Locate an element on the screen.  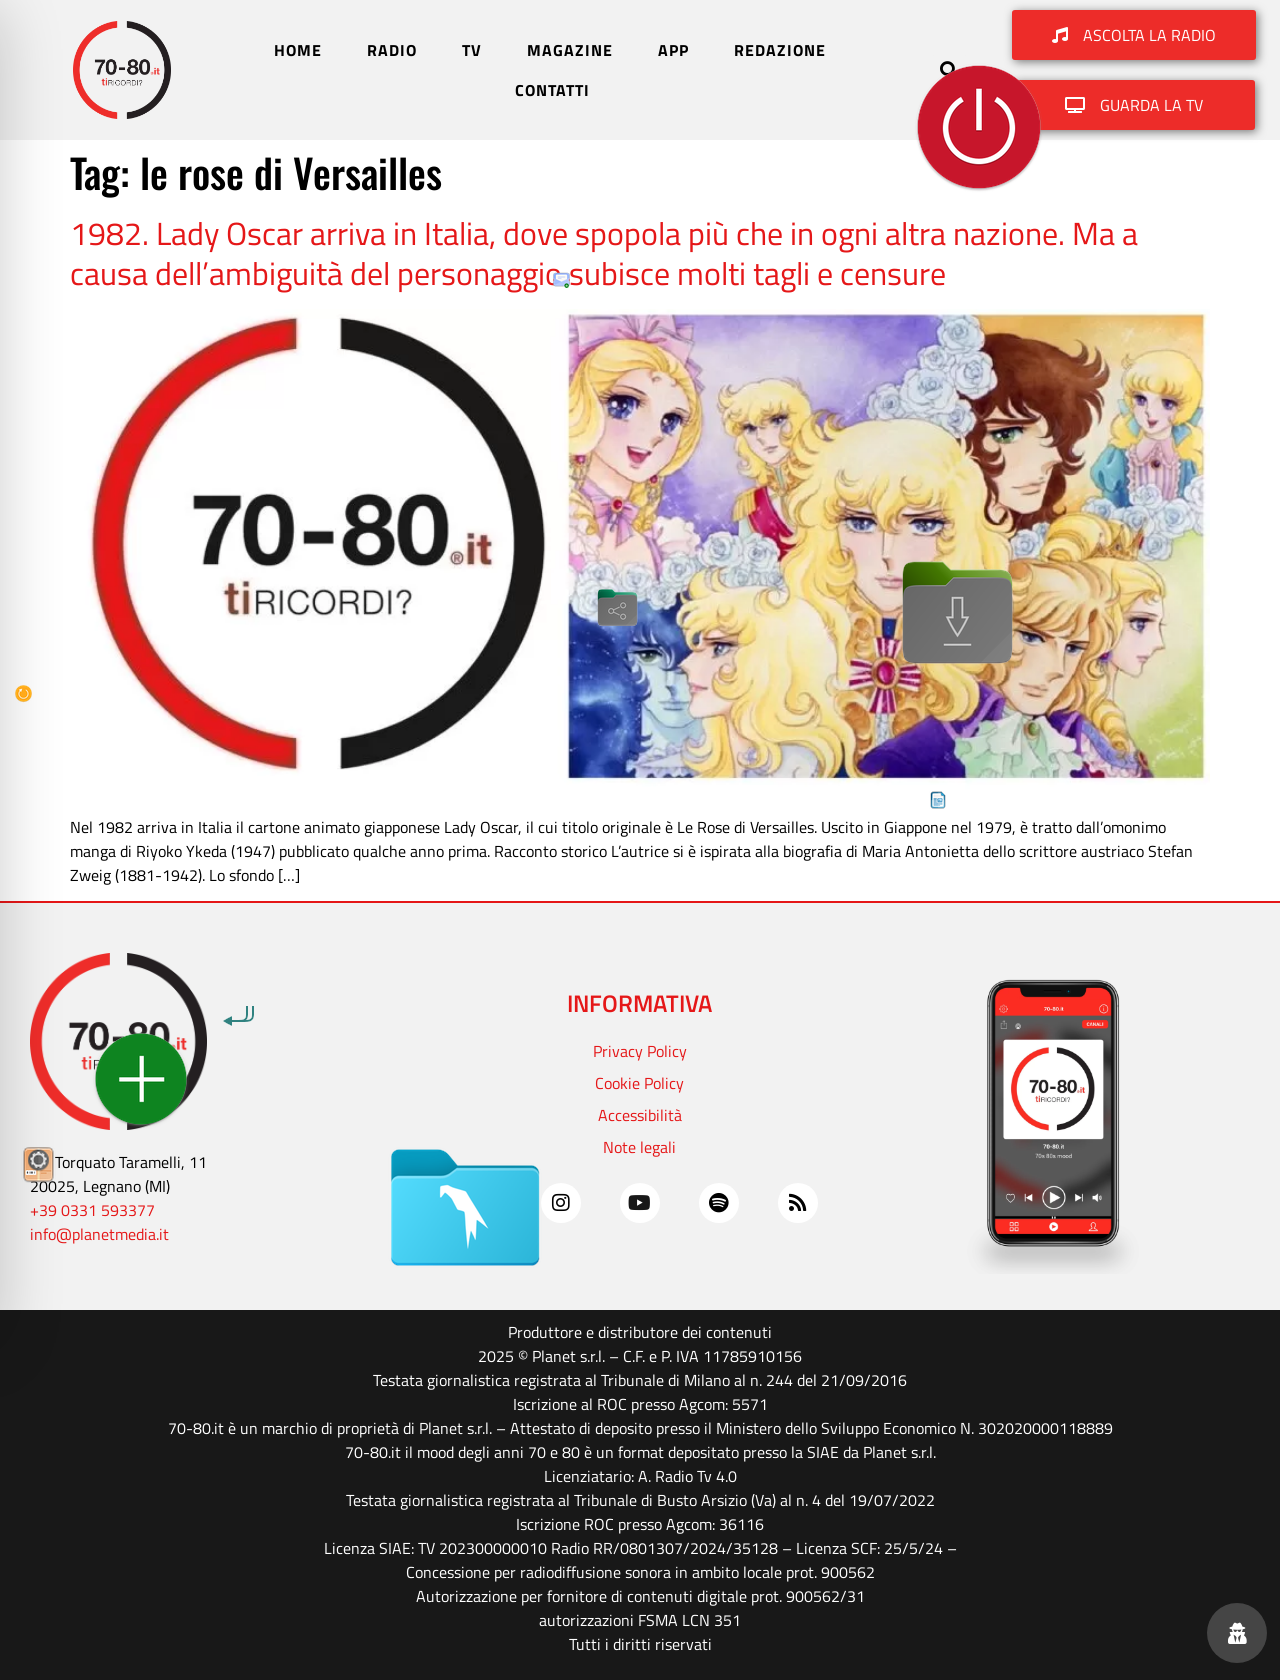
restart the system is located at coordinates (23, 693).